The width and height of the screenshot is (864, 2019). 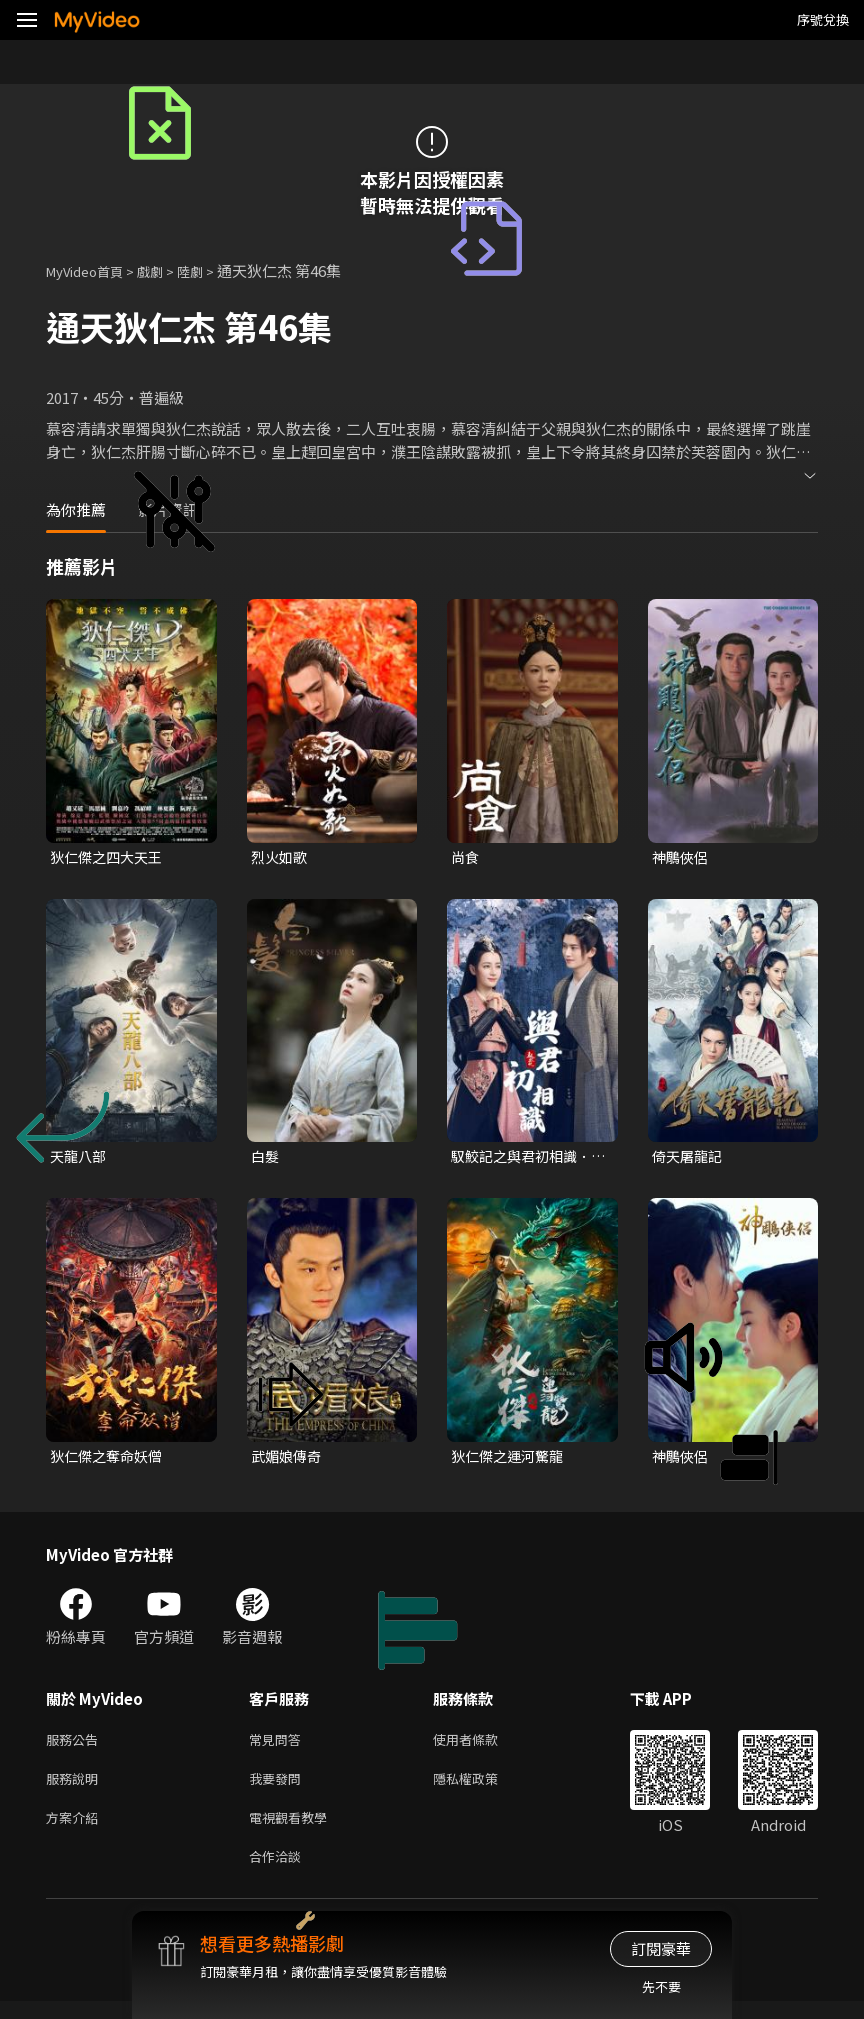 What do you see at coordinates (491, 238) in the screenshot?
I see `view source code file` at bounding box center [491, 238].